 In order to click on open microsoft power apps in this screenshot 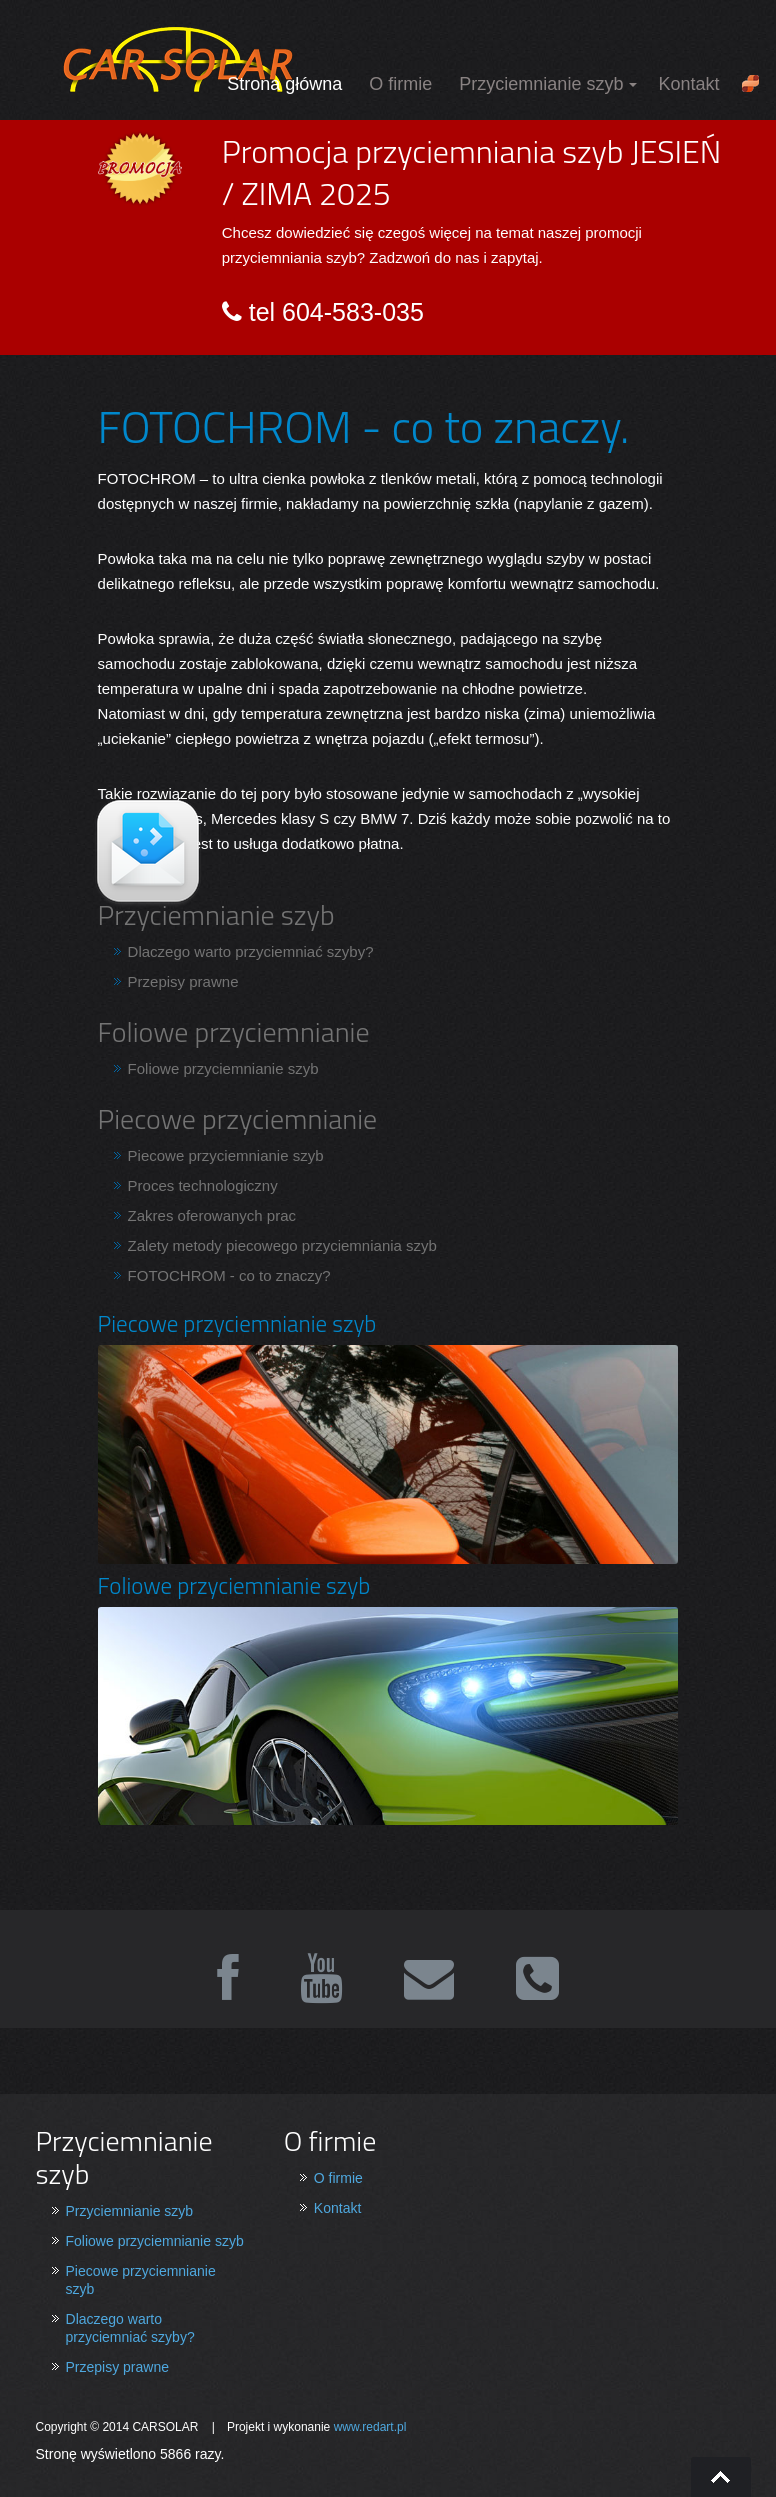, I will do `click(750, 83)`.